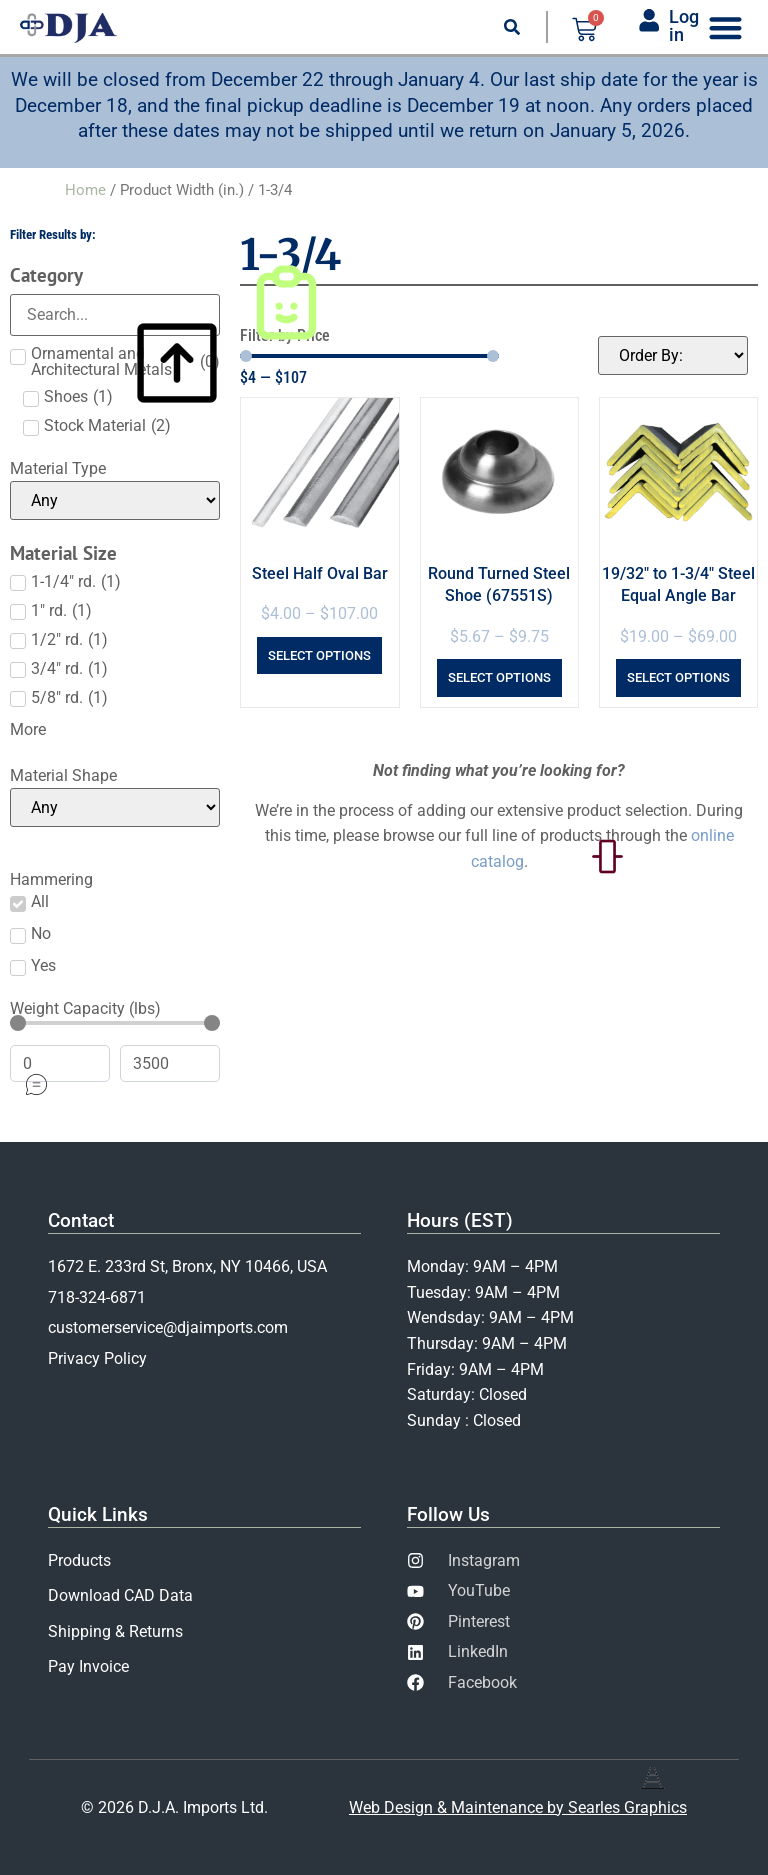 This screenshot has height=1875, width=768. What do you see at coordinates (607, 856) in the screenshot?
I see `align object to vertical center` at bounding box center [607, 856].